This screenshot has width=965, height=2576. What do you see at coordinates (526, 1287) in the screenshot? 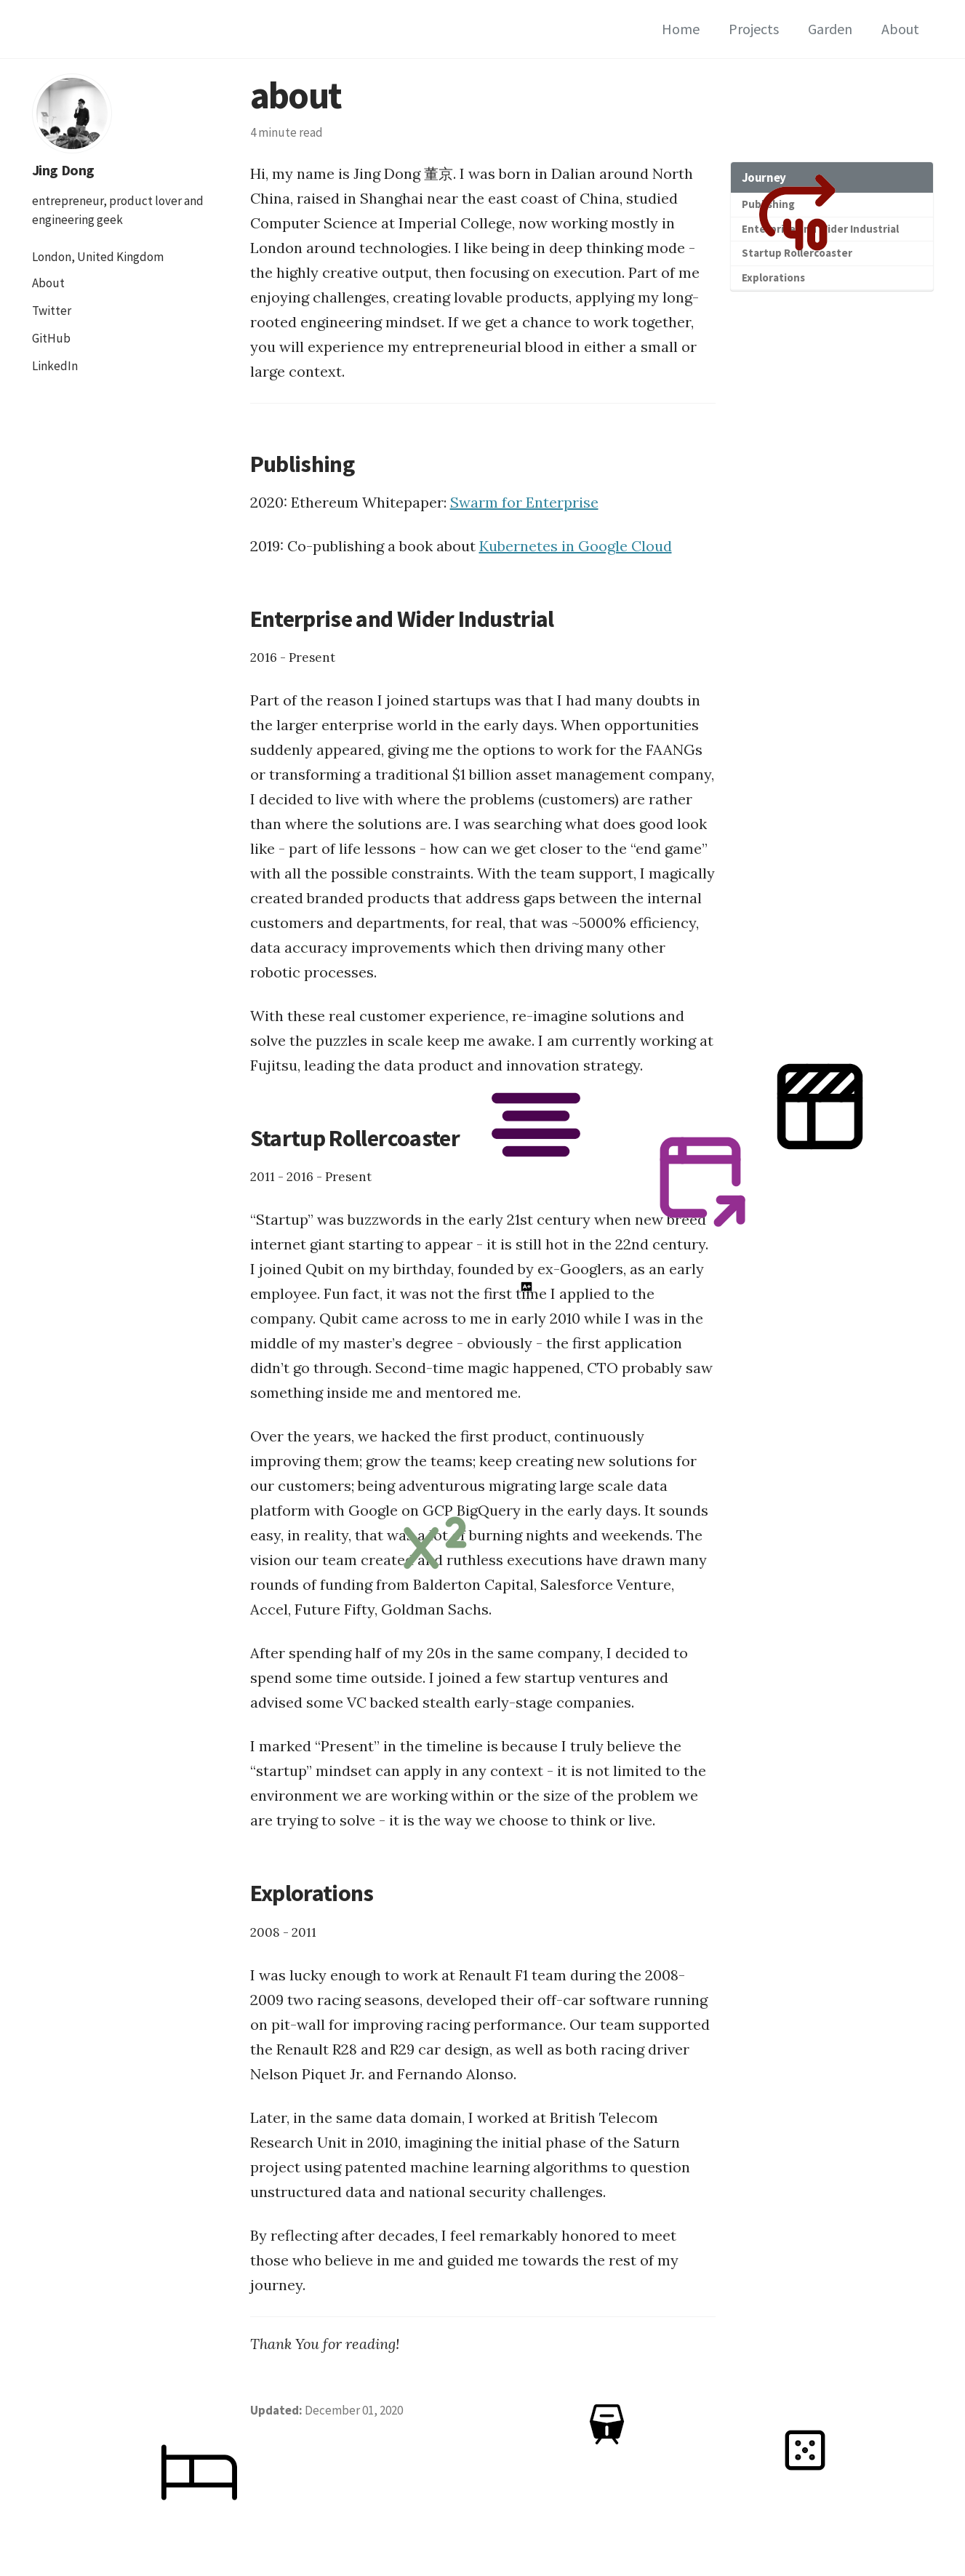
I see `view exam or test results` at bounding box center [526, 1287].